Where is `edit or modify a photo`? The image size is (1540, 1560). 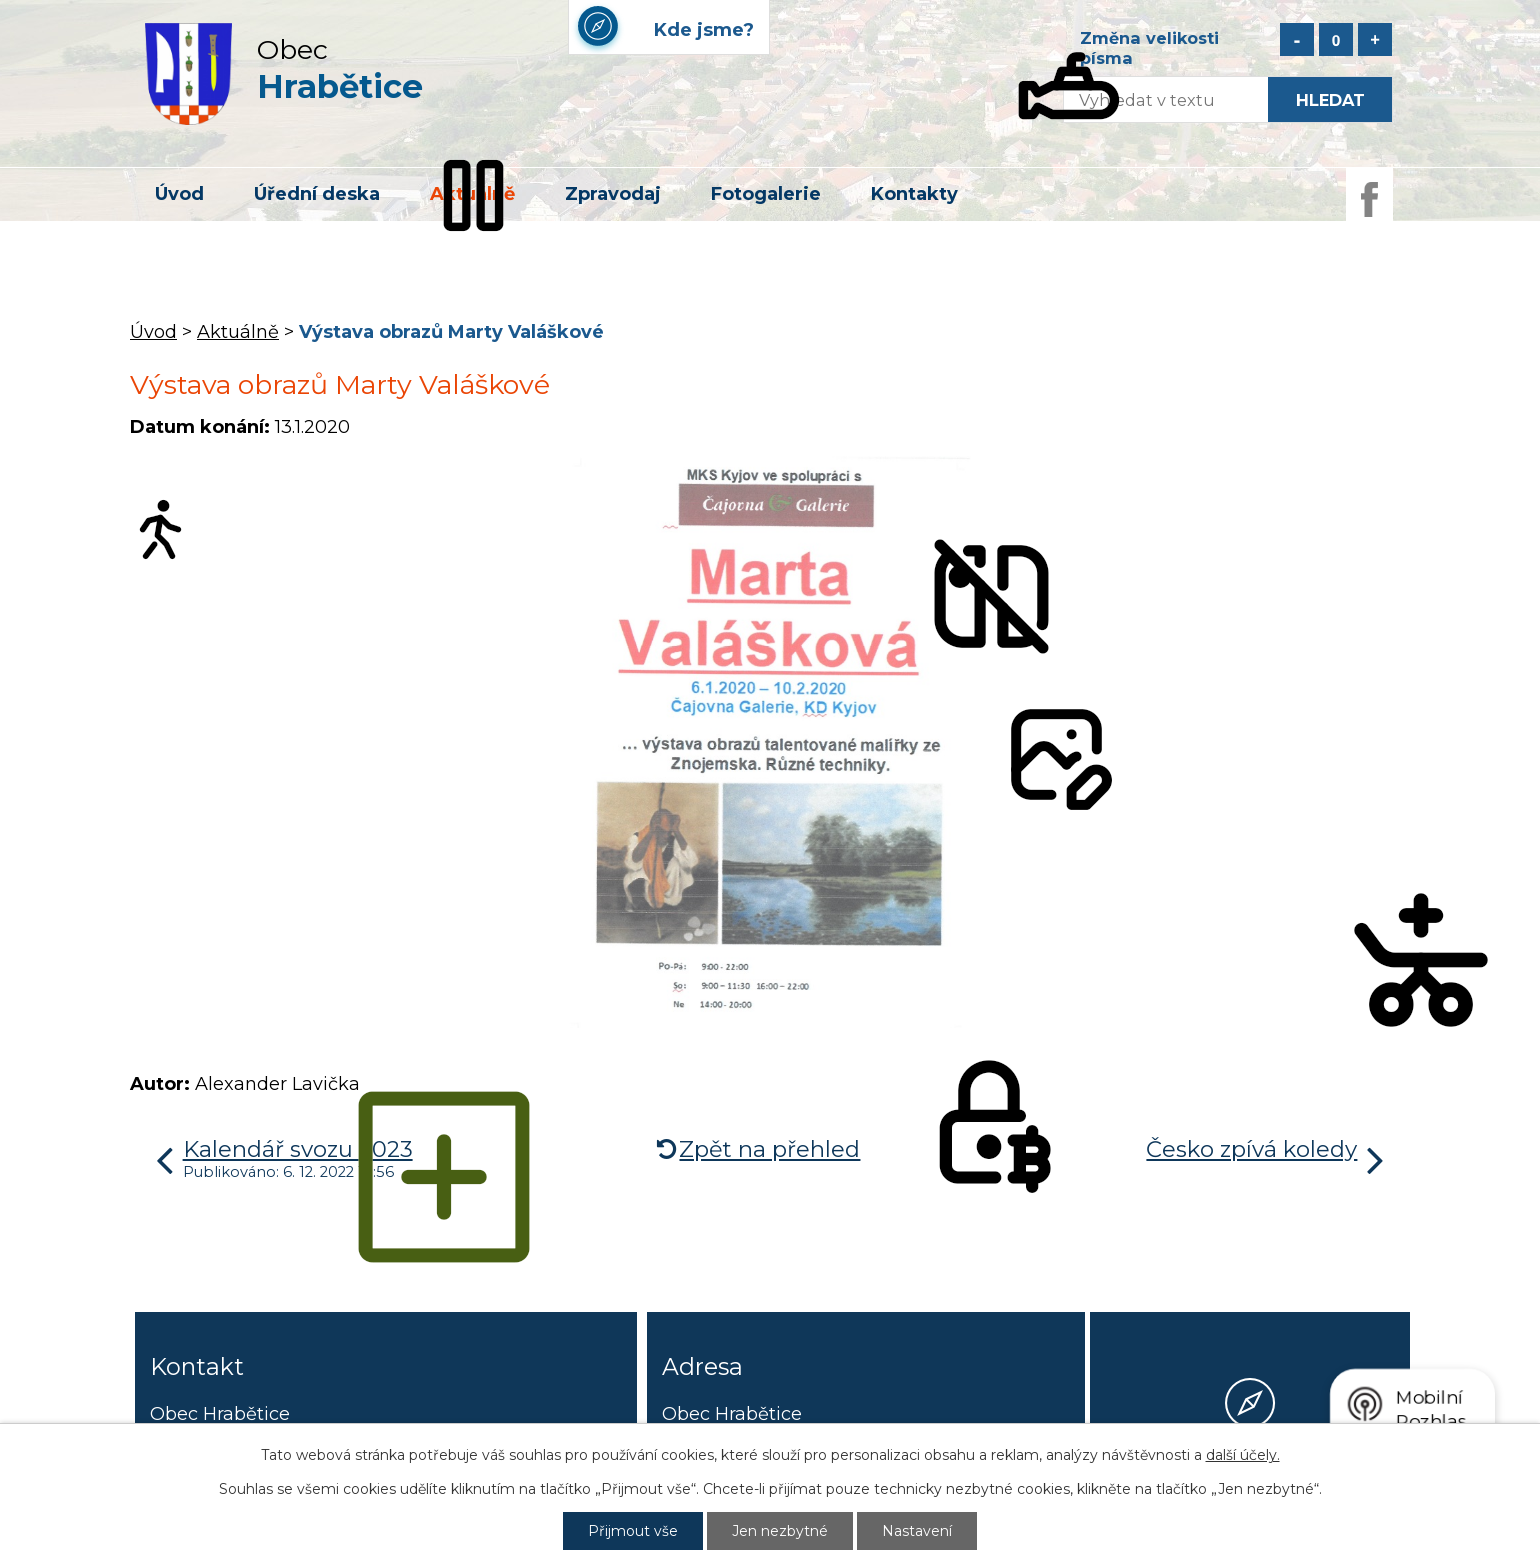
edit or modify a photo is located at coordinates (1056, 754).